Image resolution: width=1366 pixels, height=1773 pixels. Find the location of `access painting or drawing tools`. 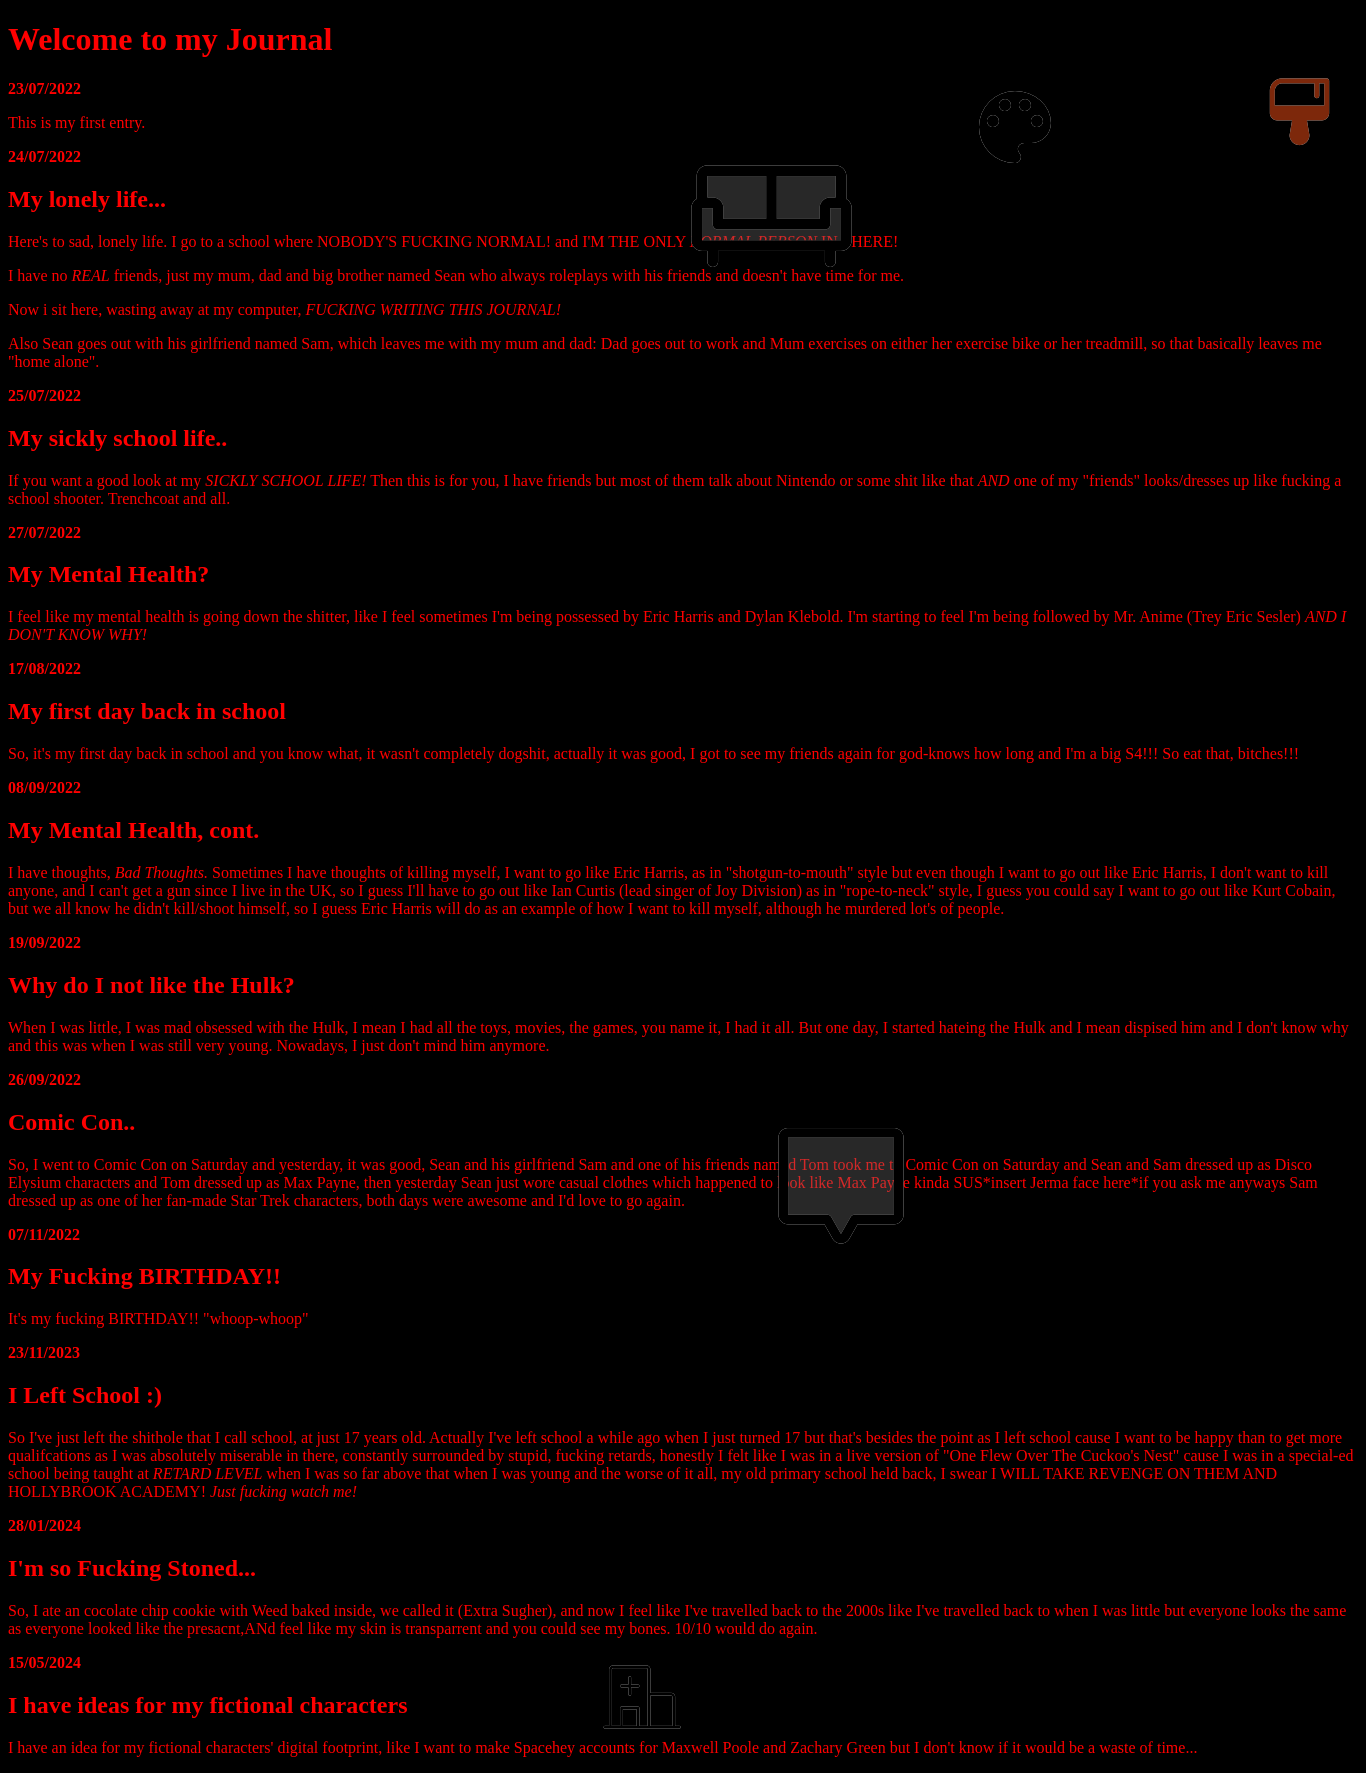

access painting or drawing tools is located at coordinates (1299, 110).